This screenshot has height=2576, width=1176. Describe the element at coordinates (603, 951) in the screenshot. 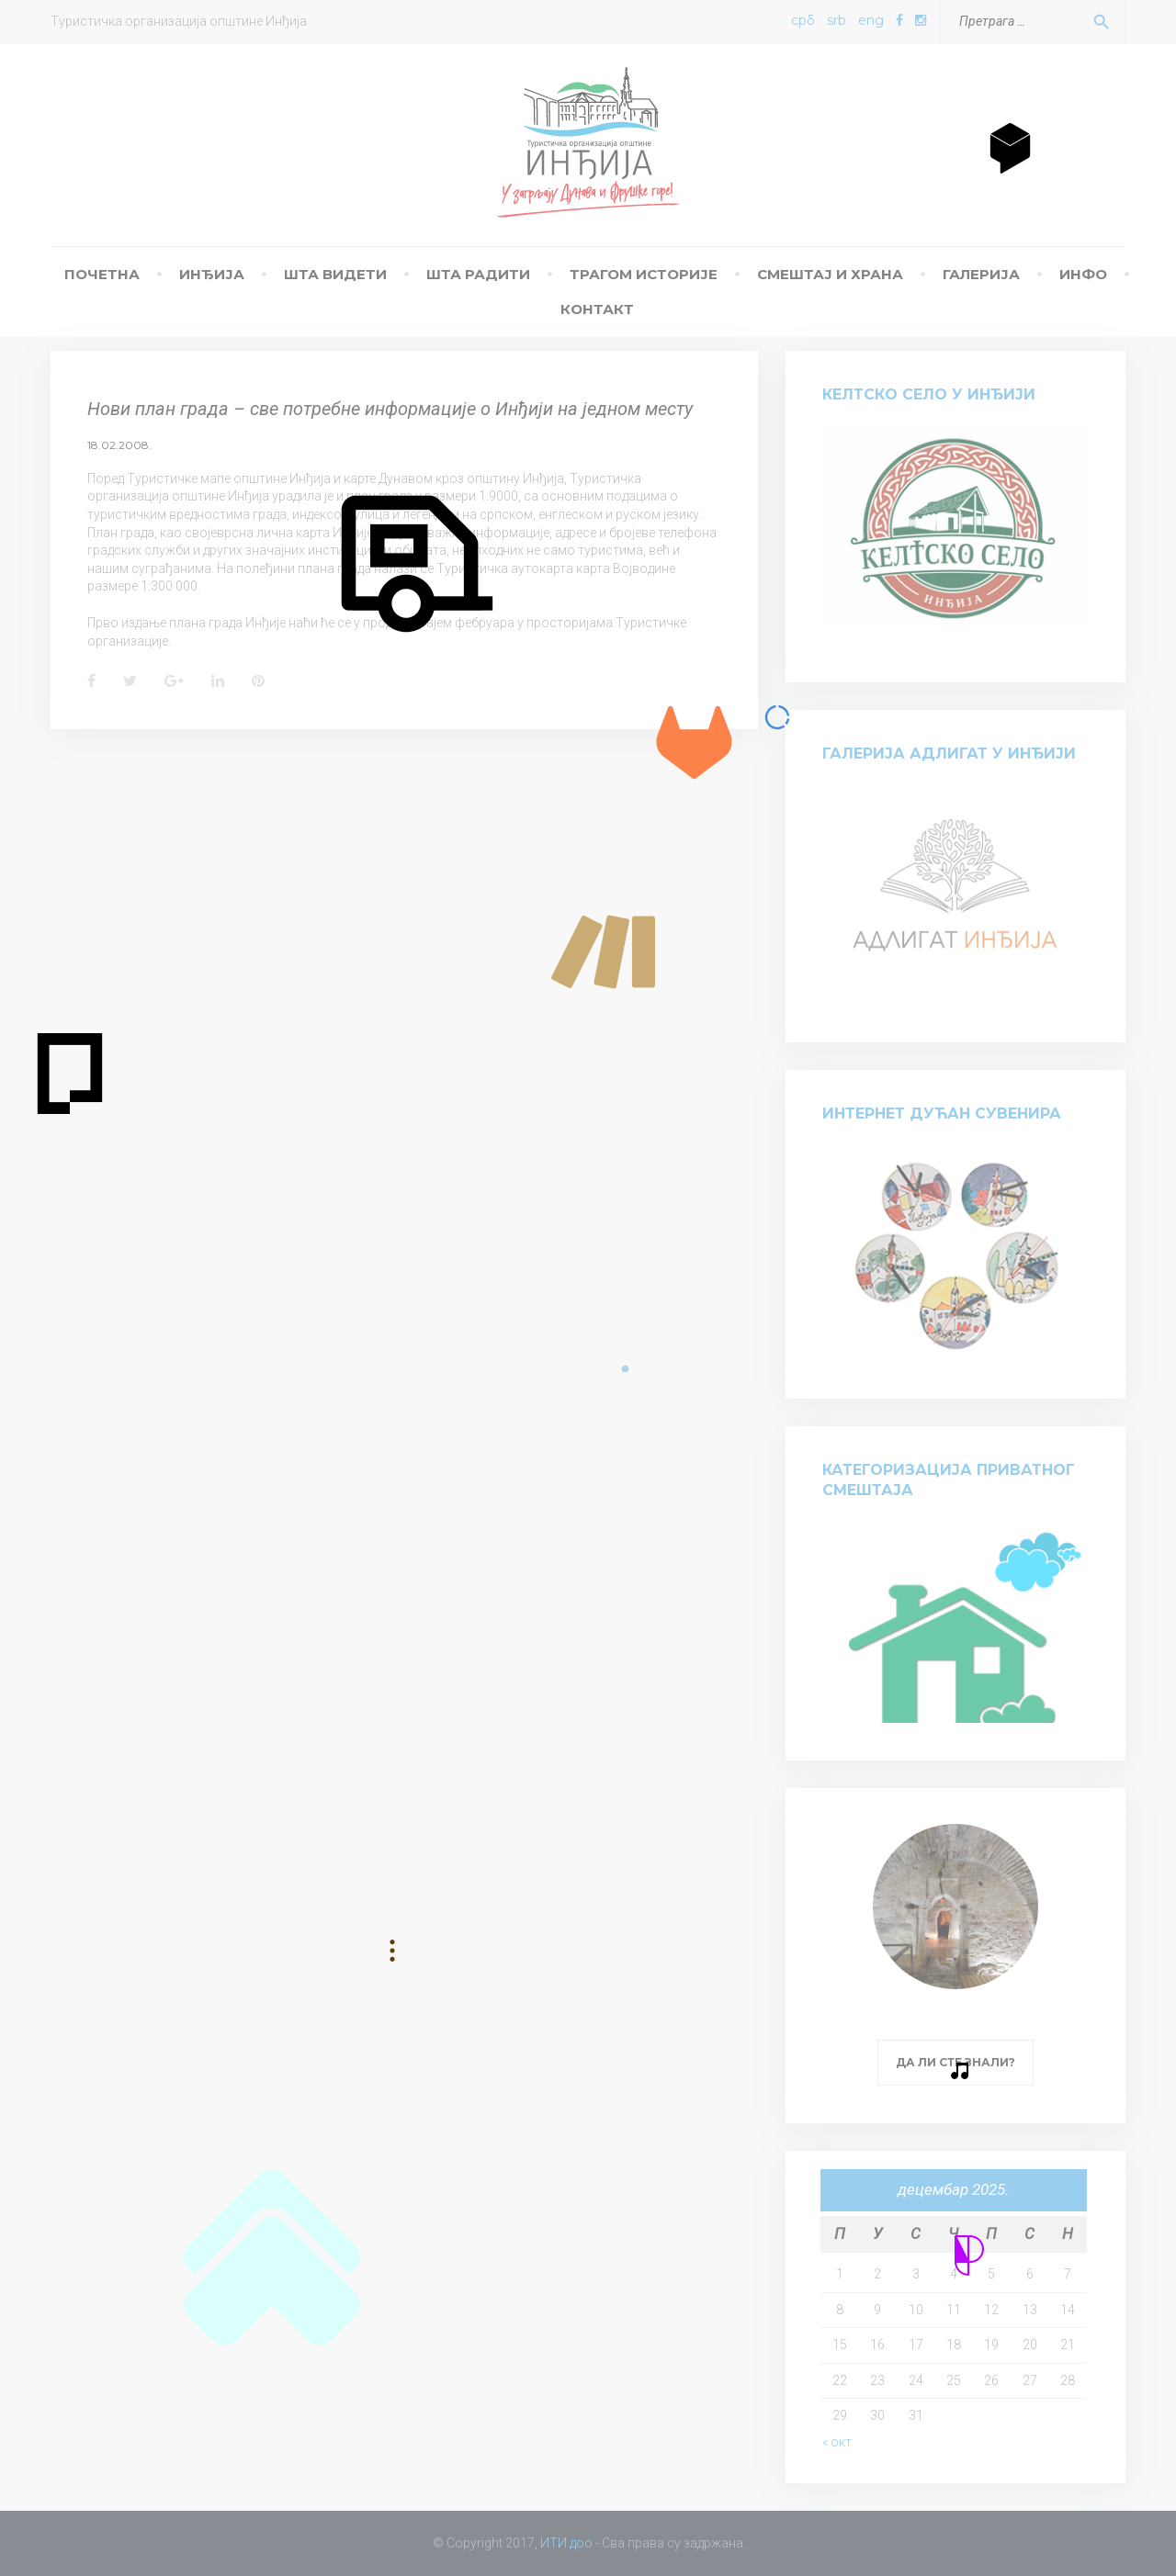

I see `Make automation platform logo` at that location.